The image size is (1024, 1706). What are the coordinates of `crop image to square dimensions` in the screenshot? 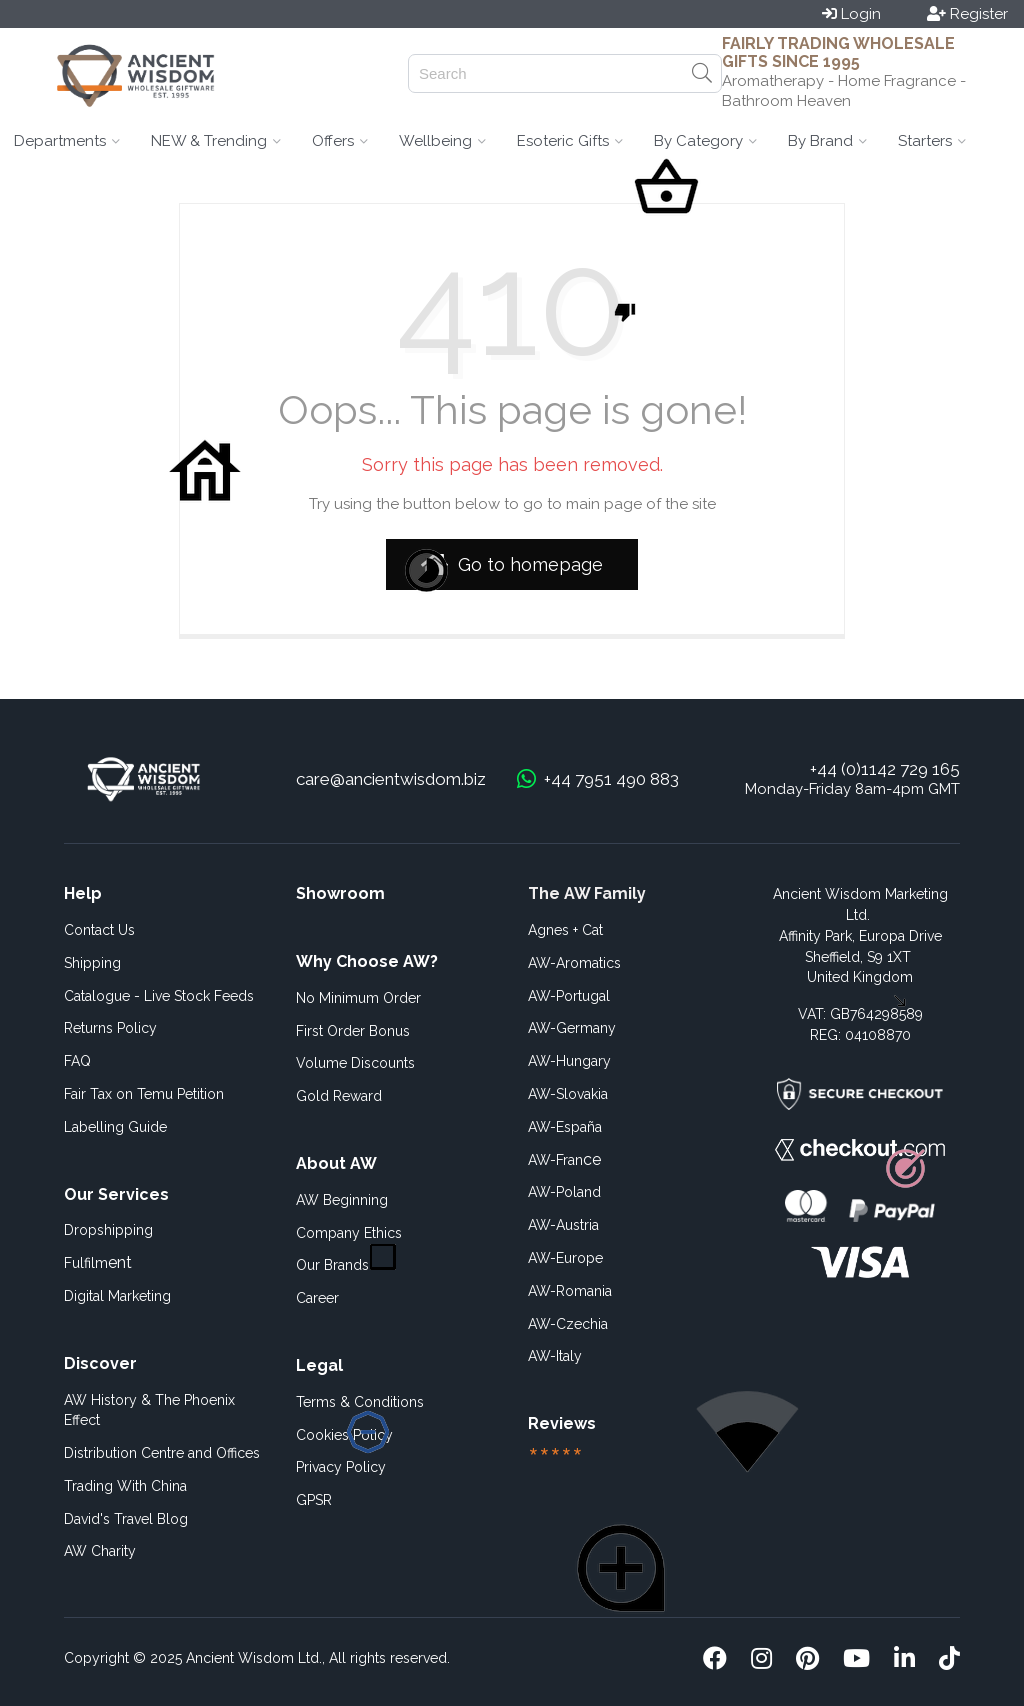 It's located at (383, 1257).